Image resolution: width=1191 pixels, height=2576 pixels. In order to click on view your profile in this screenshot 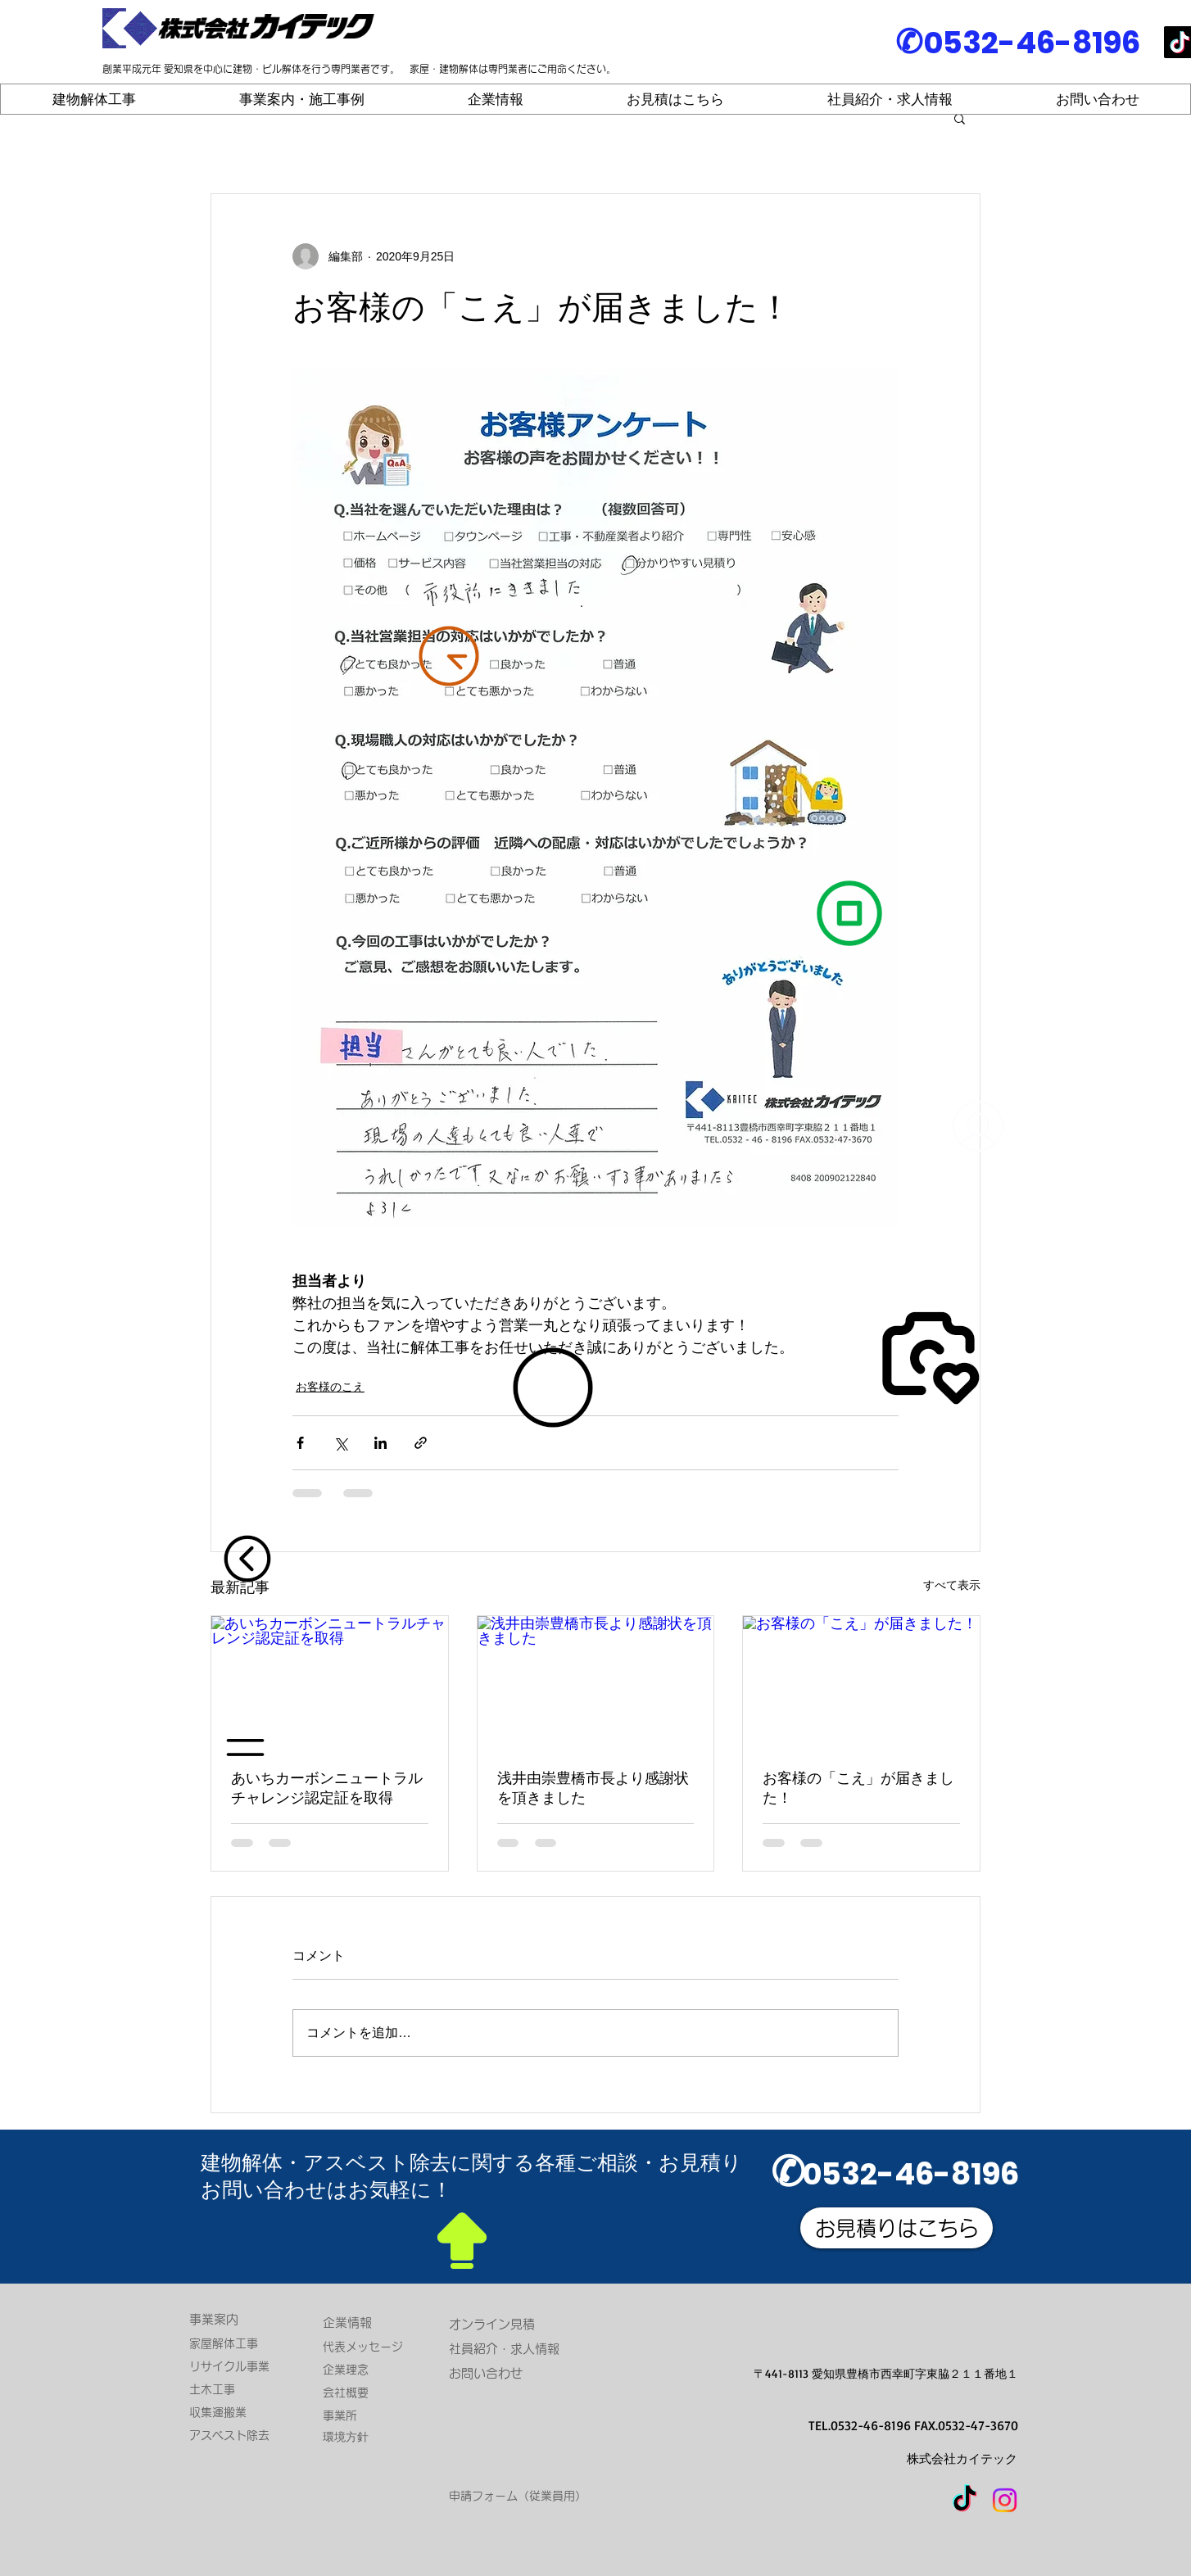, I will do `click(978, 1126)`.